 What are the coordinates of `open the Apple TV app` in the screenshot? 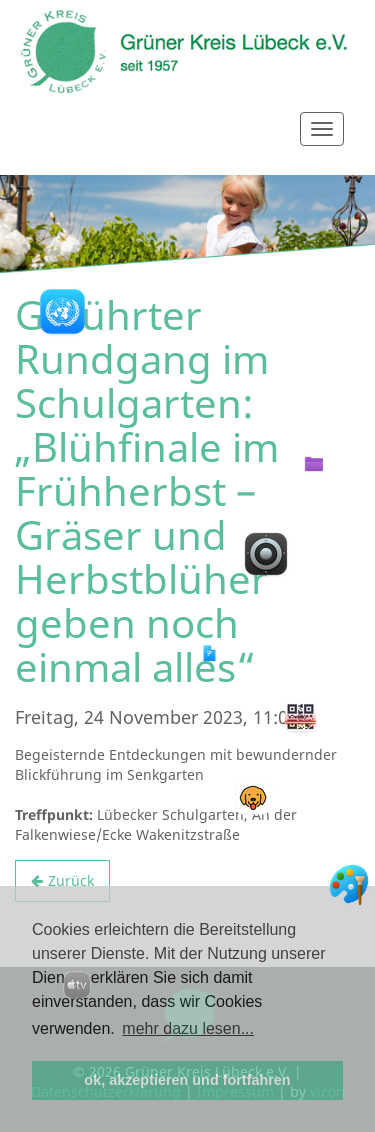 It's located at (77, 985).